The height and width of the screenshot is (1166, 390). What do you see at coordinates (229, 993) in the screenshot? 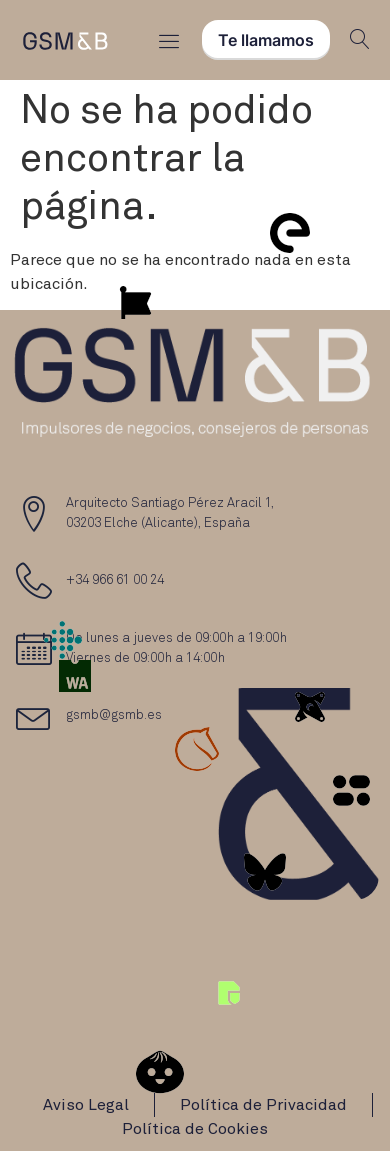
I see `indicates a protected or secure file` at bounding box center [229, 993].